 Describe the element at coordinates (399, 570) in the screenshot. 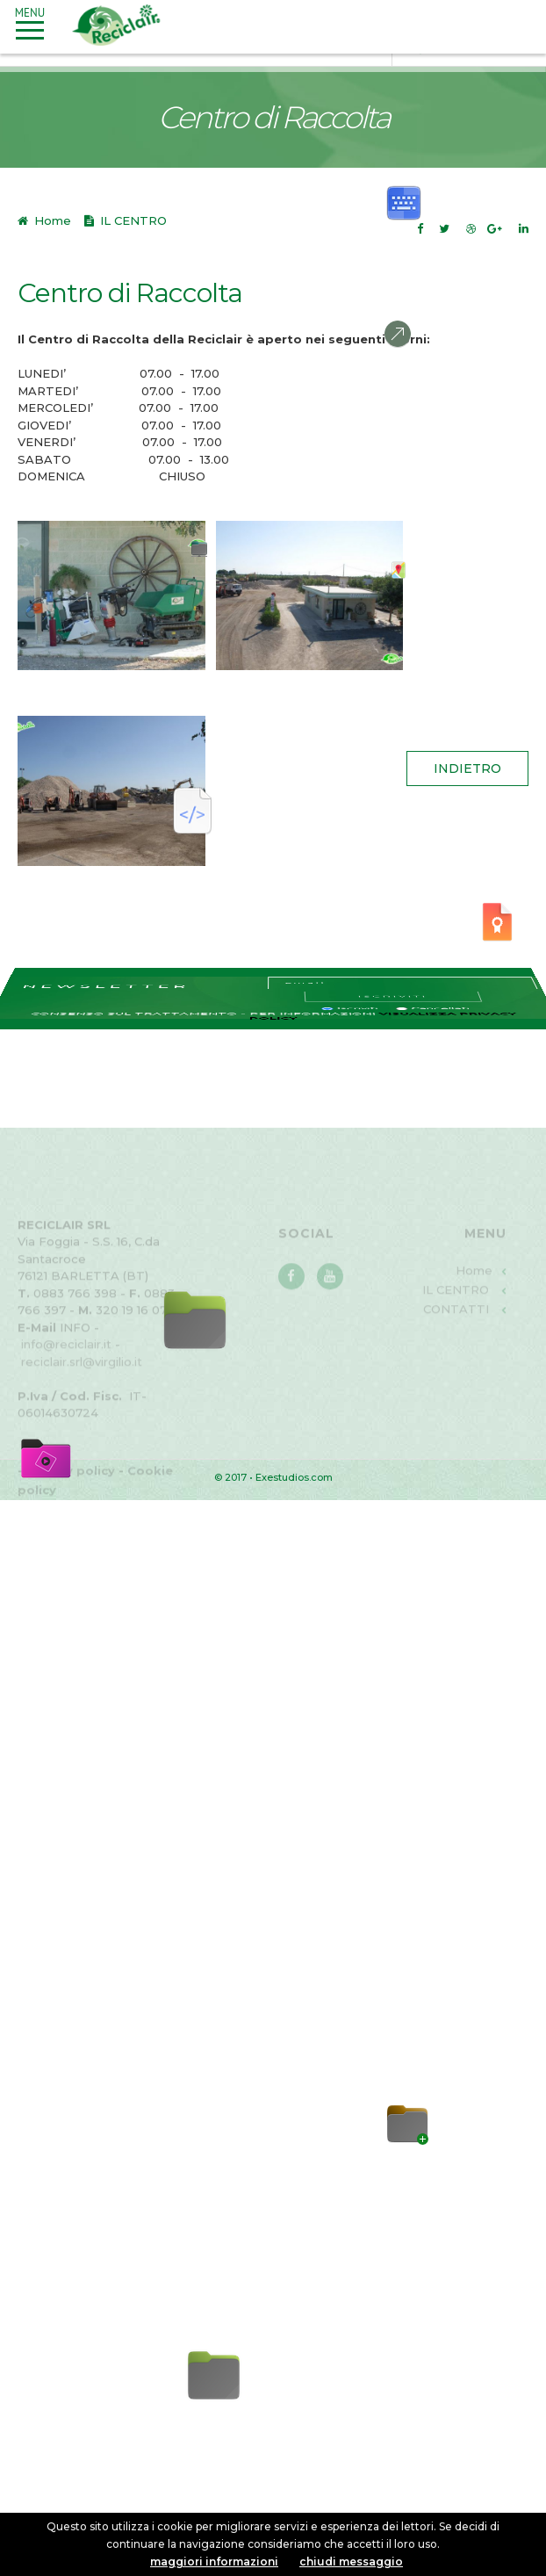

I see `a google earth kml file containing location data` at that location.